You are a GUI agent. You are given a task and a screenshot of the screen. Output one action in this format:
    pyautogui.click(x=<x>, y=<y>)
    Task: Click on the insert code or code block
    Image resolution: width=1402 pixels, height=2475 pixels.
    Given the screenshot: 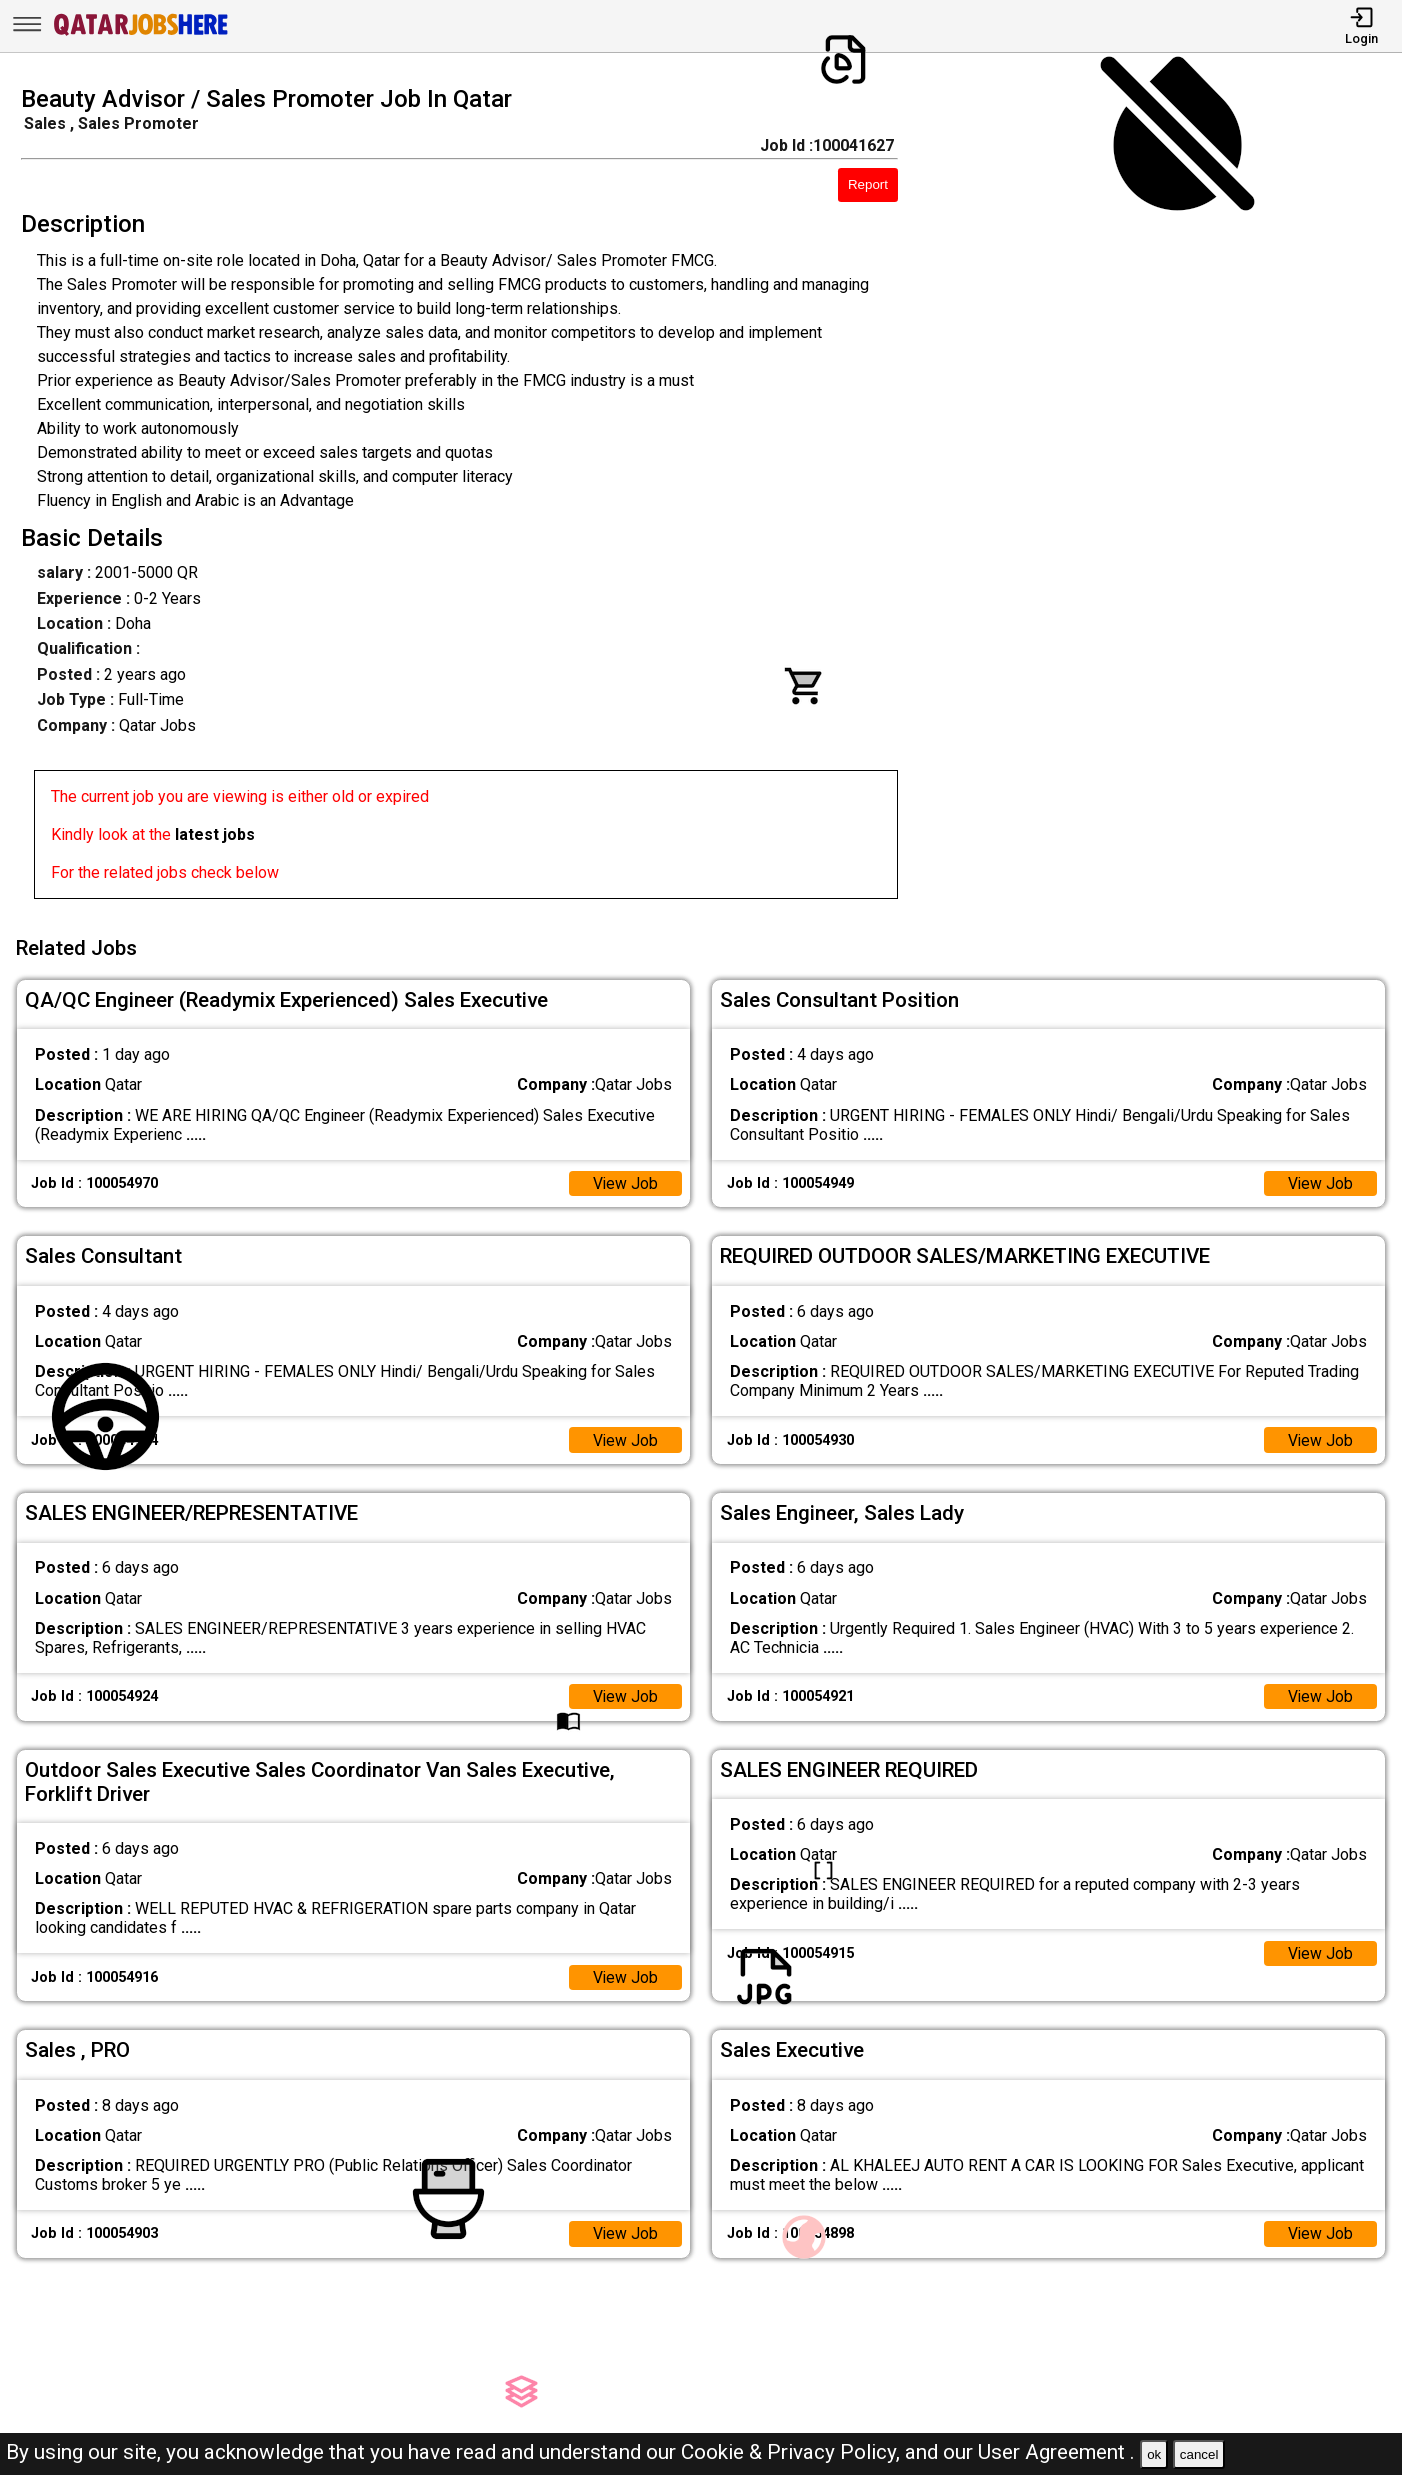 What is the action you would take?
    pyautogui.click(x=823, y=1870)
    